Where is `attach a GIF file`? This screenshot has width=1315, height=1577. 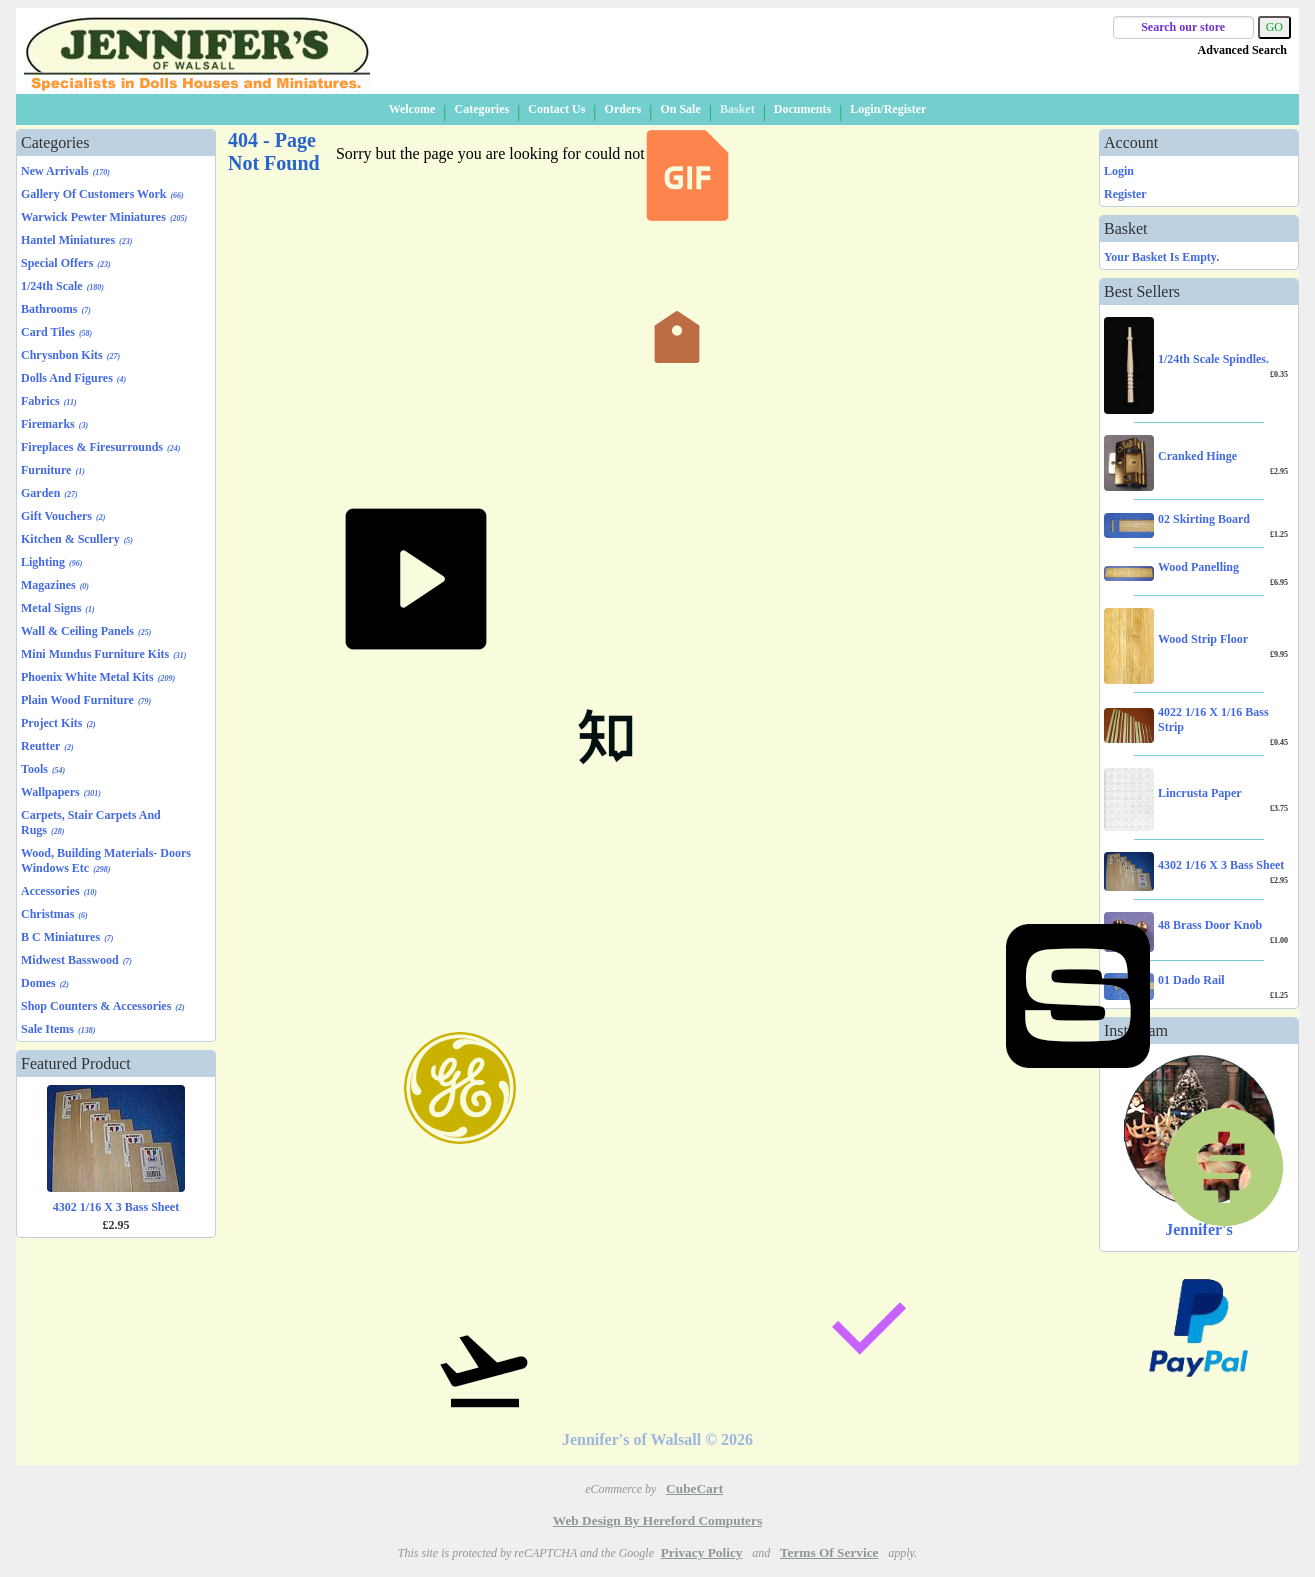 attach a GIF file is located at coordinates (687, 175).